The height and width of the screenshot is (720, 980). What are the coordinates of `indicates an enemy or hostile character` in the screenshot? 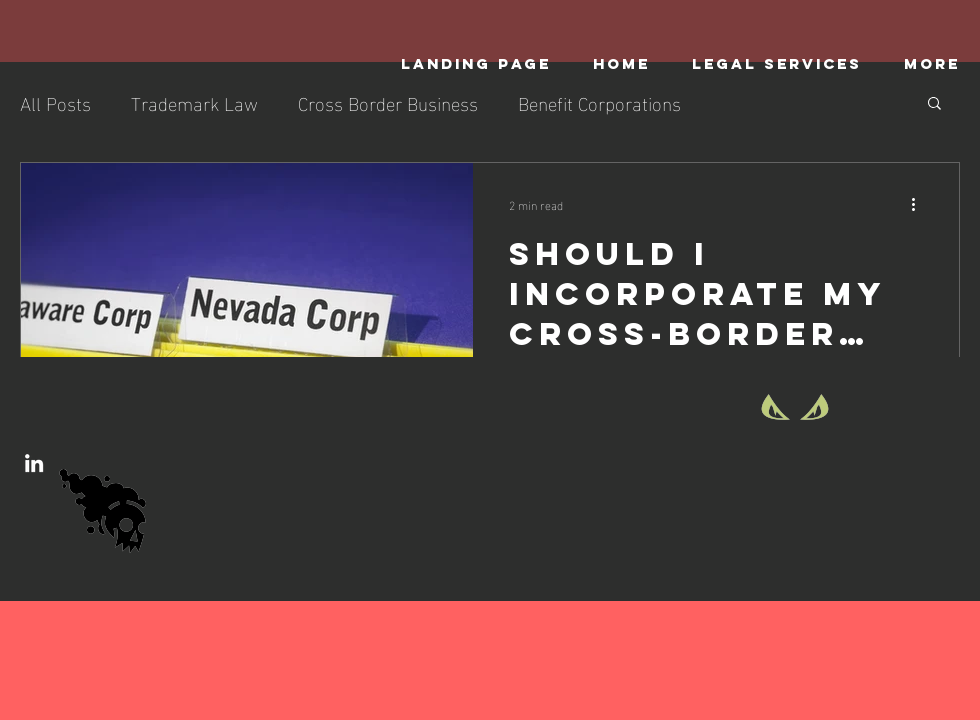 It's located at (795, 407).